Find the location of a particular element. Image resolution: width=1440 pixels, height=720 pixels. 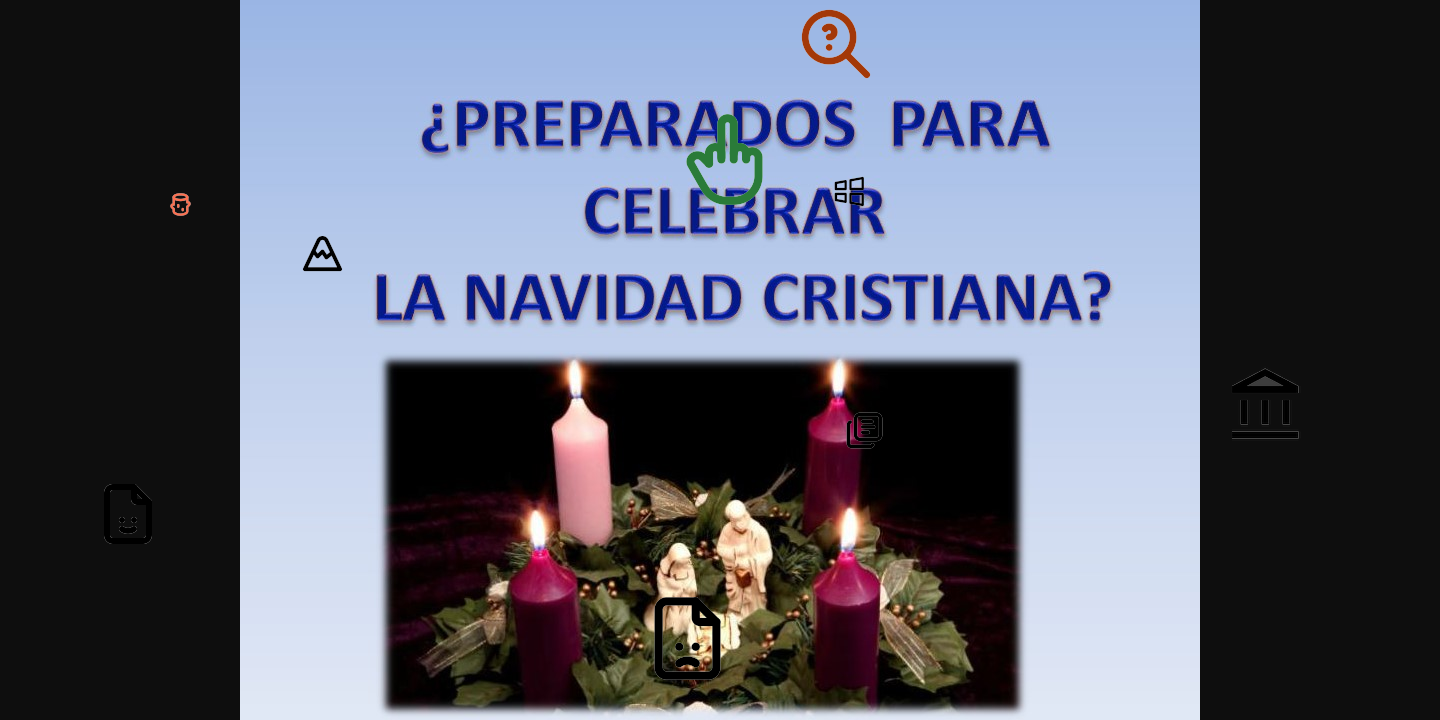

open the Windows start menu is located at coordinates (850, 191).